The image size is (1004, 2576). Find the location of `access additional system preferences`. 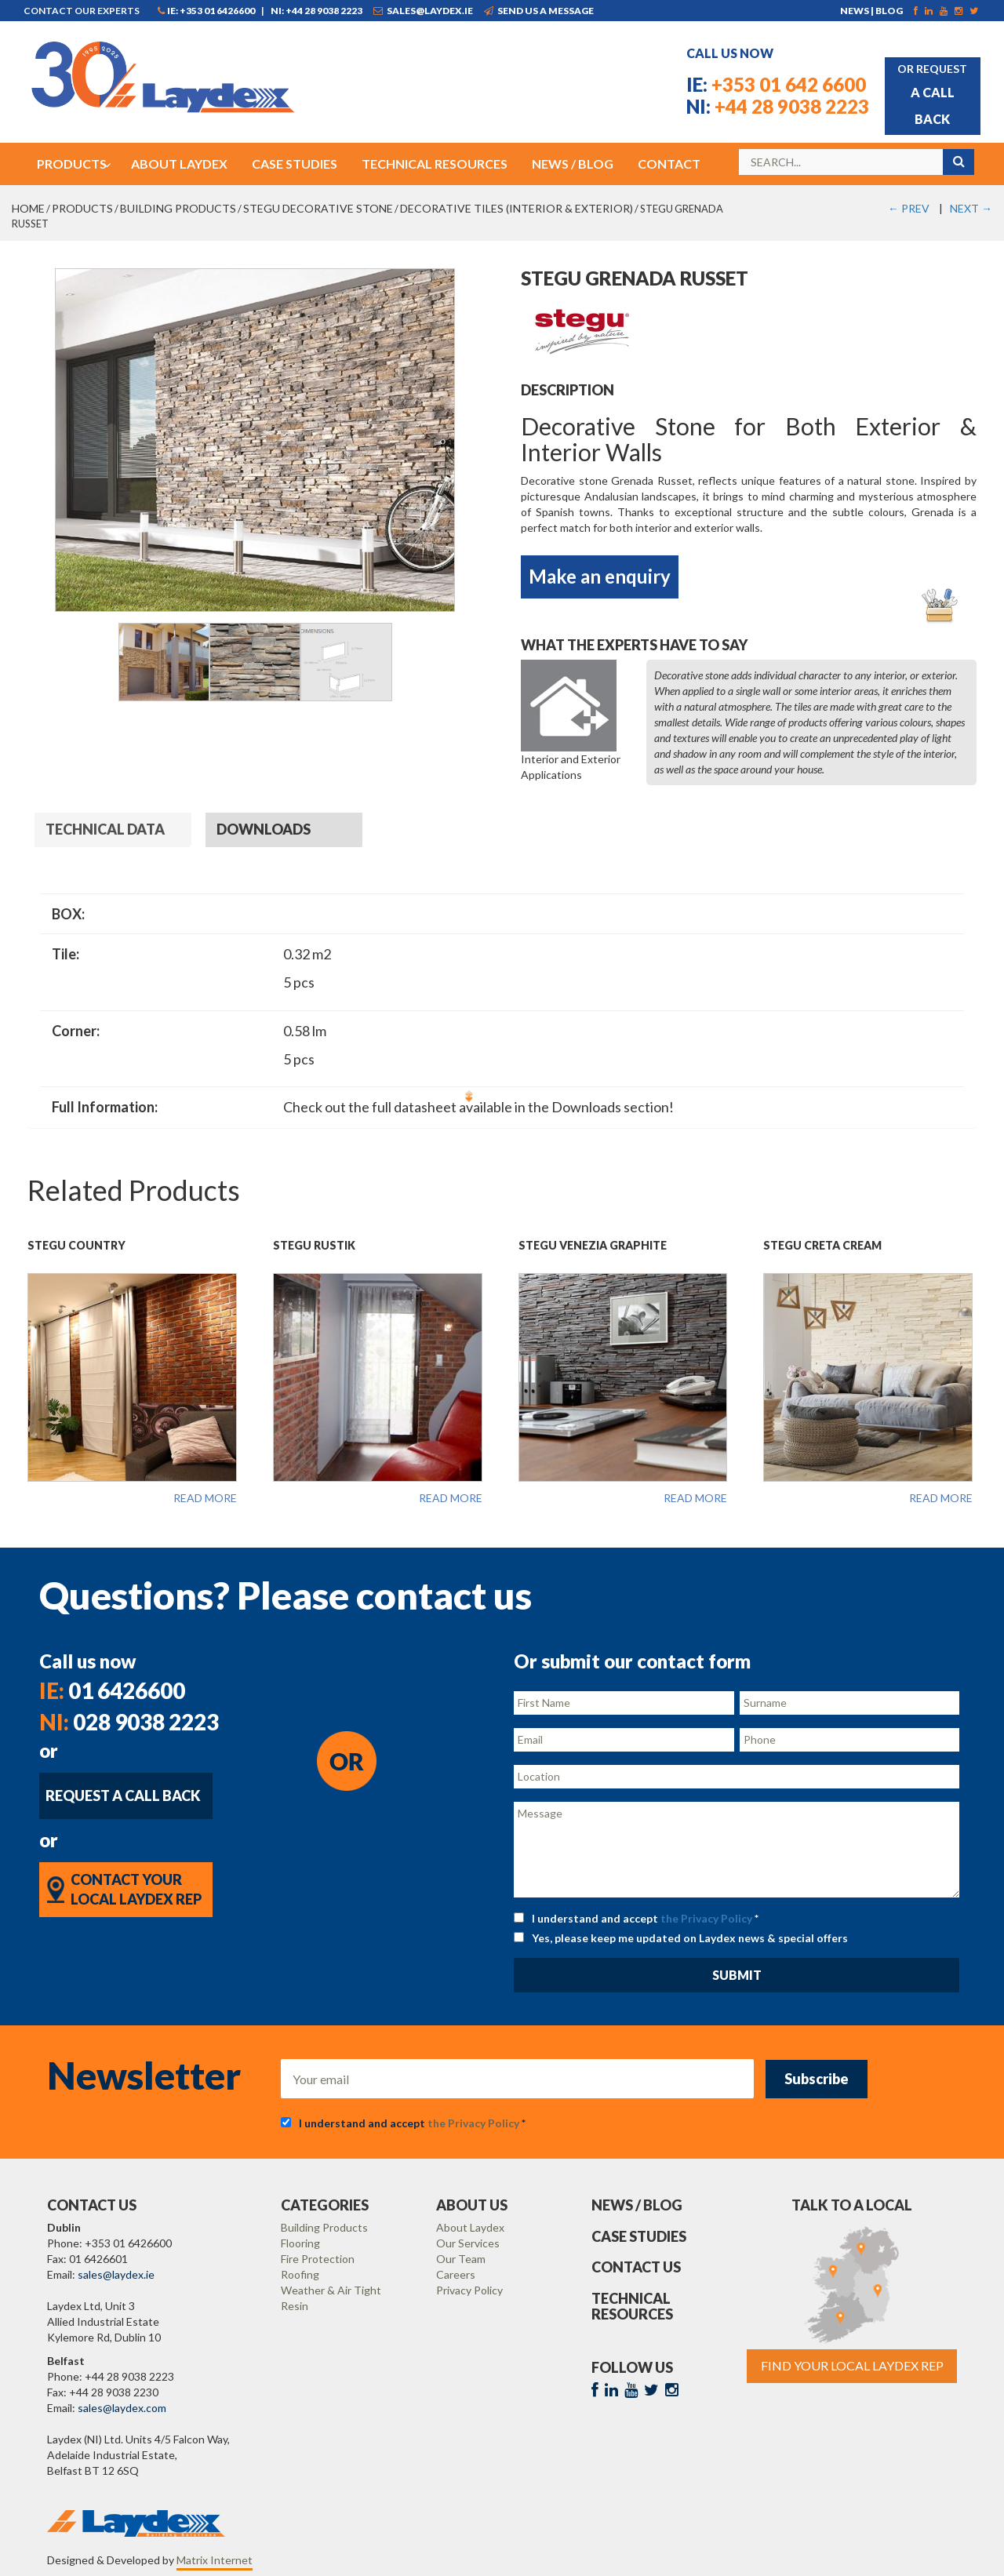

access additional system preferences is located at coordinates (940, 606).